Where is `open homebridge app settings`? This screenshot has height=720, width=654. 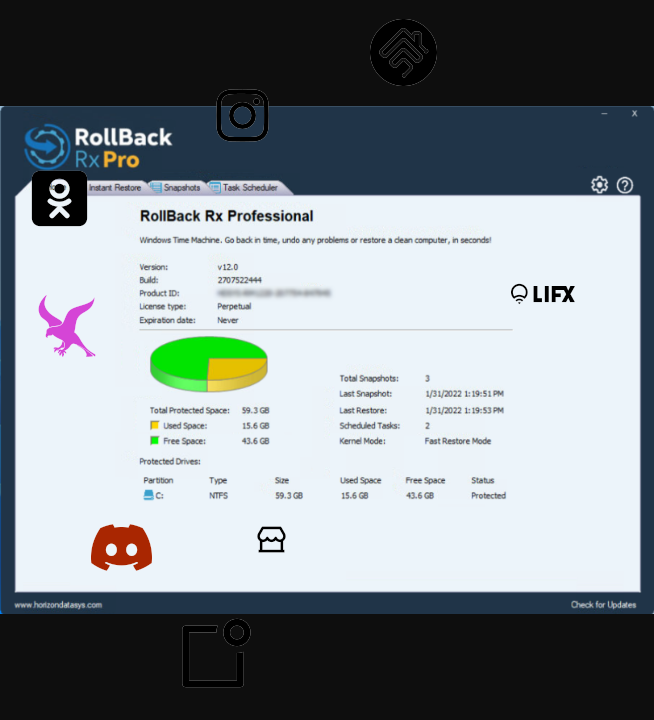 open homebridge app settings is located at coordinates (403, 52).